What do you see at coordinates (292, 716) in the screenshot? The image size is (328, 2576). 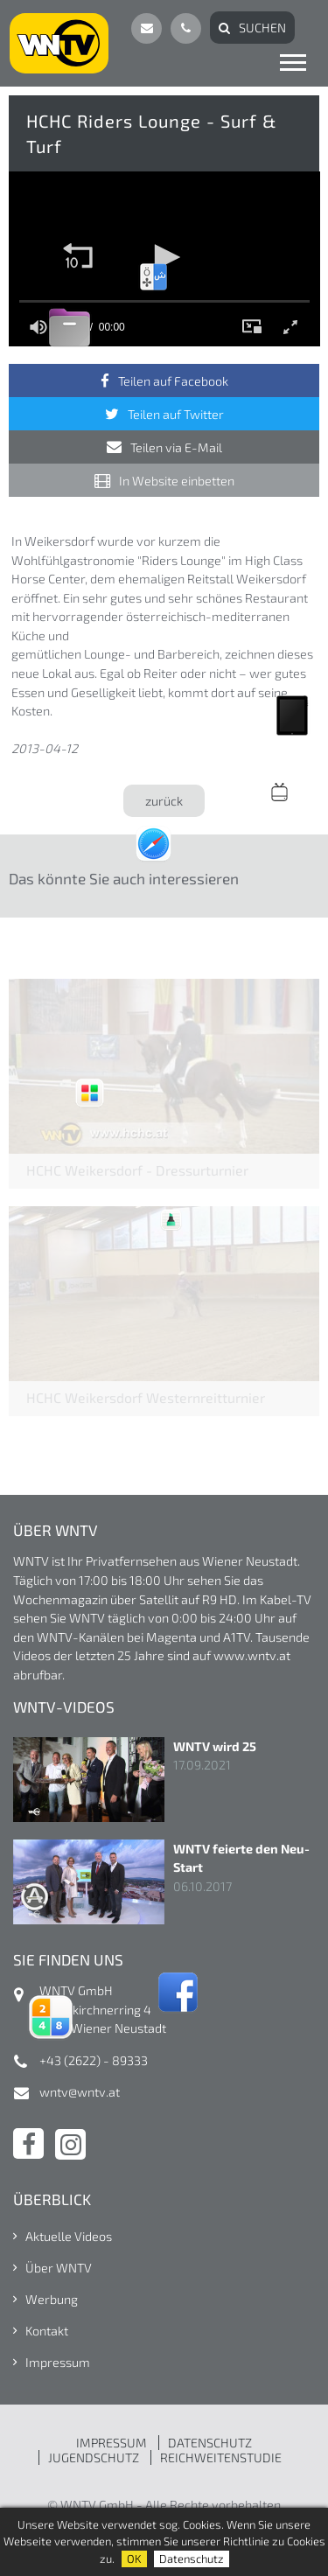 I see `iPad device icon` at bounding box center [292, 716].